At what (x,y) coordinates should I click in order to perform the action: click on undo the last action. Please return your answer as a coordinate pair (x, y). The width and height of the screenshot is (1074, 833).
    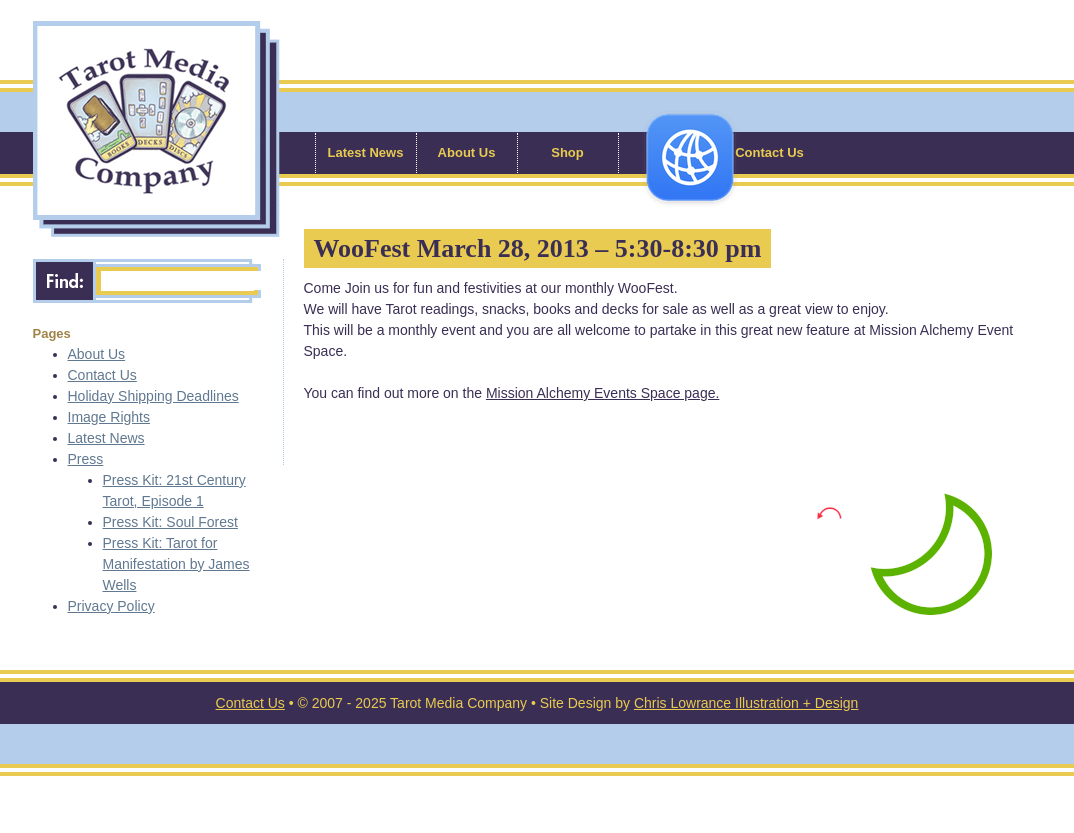
    Looking at the image, I should click on (830, 513).